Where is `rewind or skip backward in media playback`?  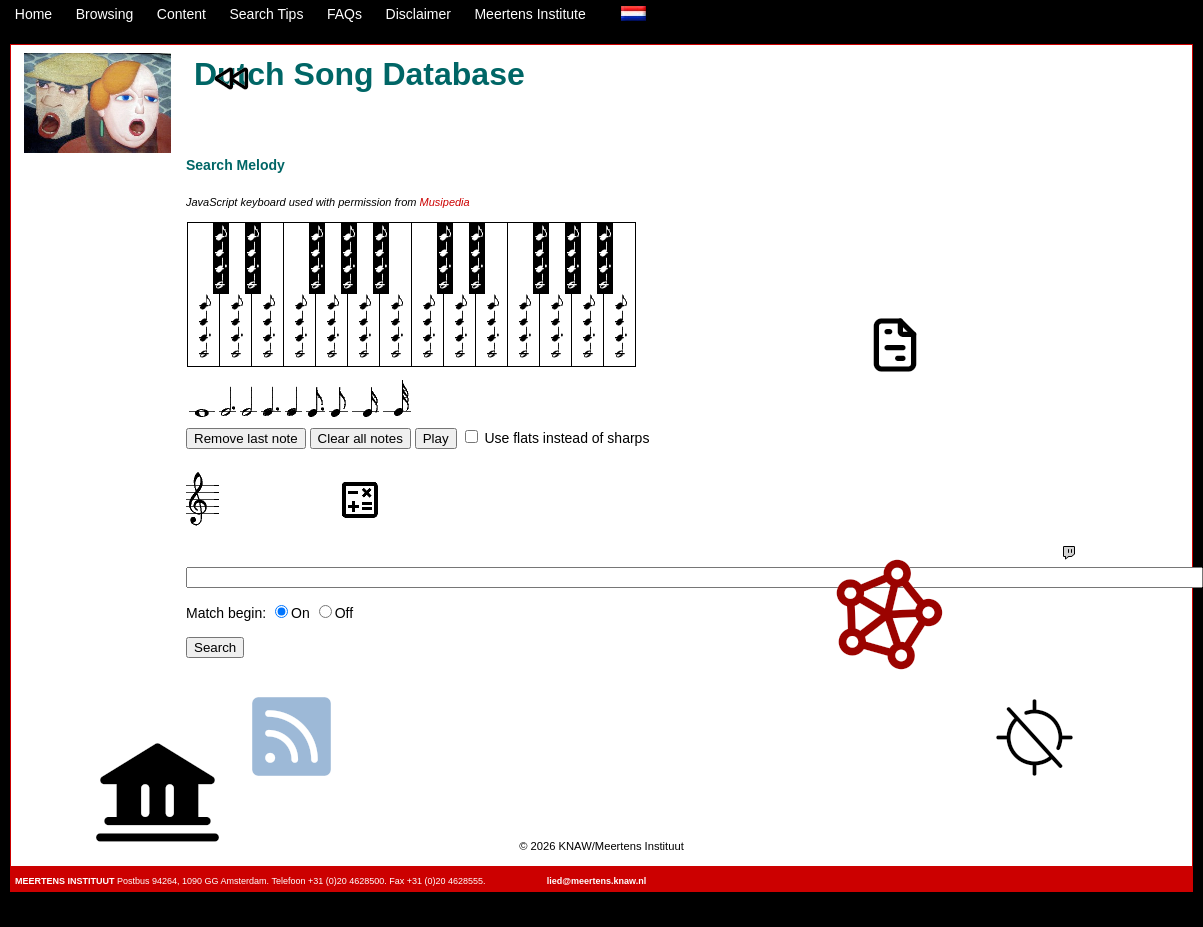
rewind or skip backward in media playback is located at coordinates (232, 78).